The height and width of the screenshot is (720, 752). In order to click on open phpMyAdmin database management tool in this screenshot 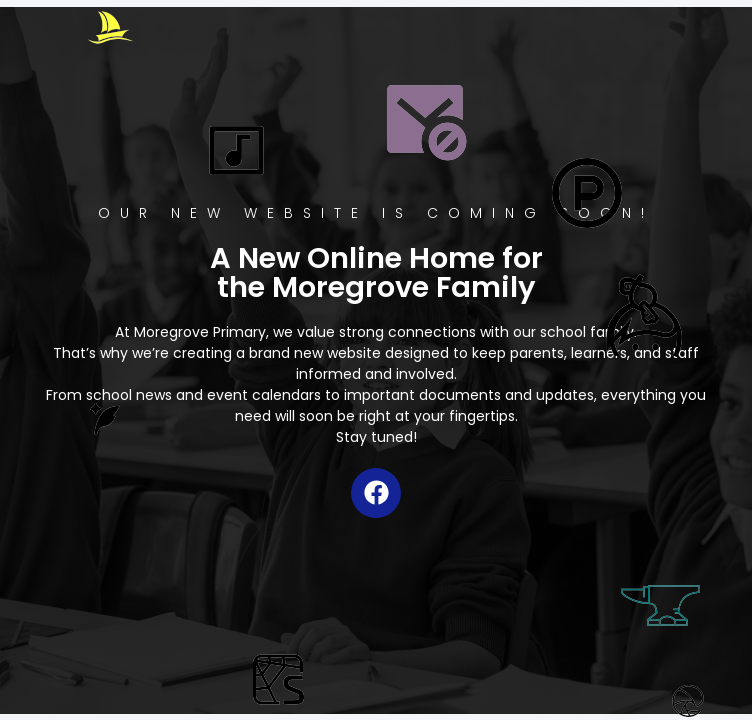, I will do `click(110, 27)`.